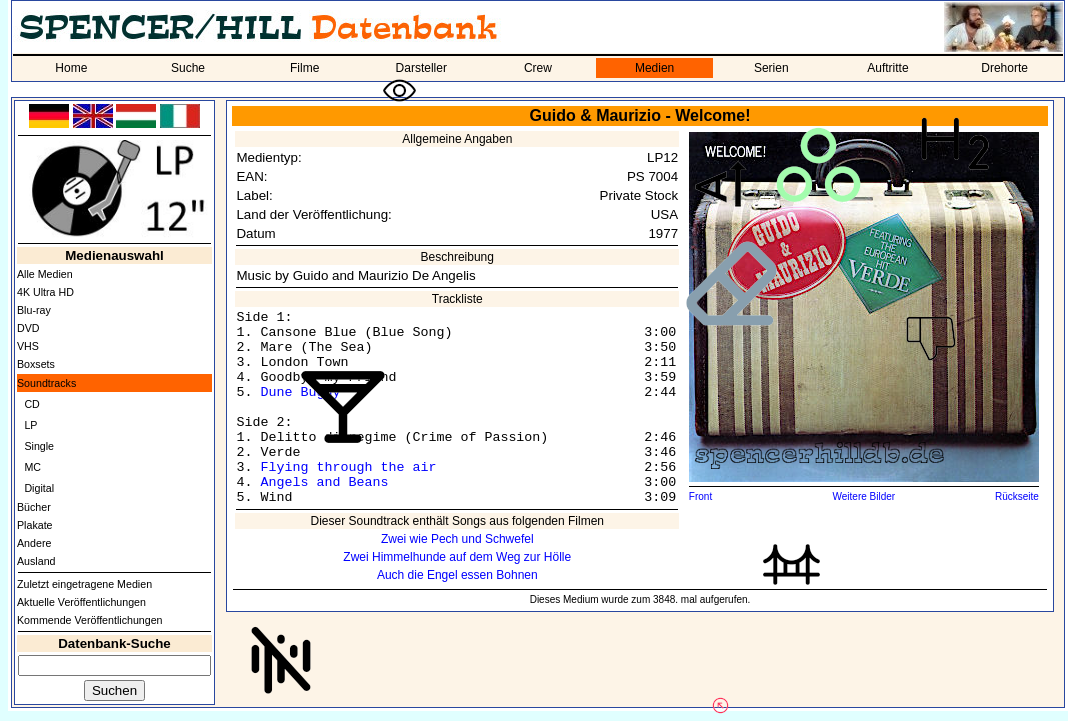 This screenshot has height=721, width=1068. Describe the element at coordinates (791, 564) in the screenshot. I see `view nearby bridges or crossings` at that location.